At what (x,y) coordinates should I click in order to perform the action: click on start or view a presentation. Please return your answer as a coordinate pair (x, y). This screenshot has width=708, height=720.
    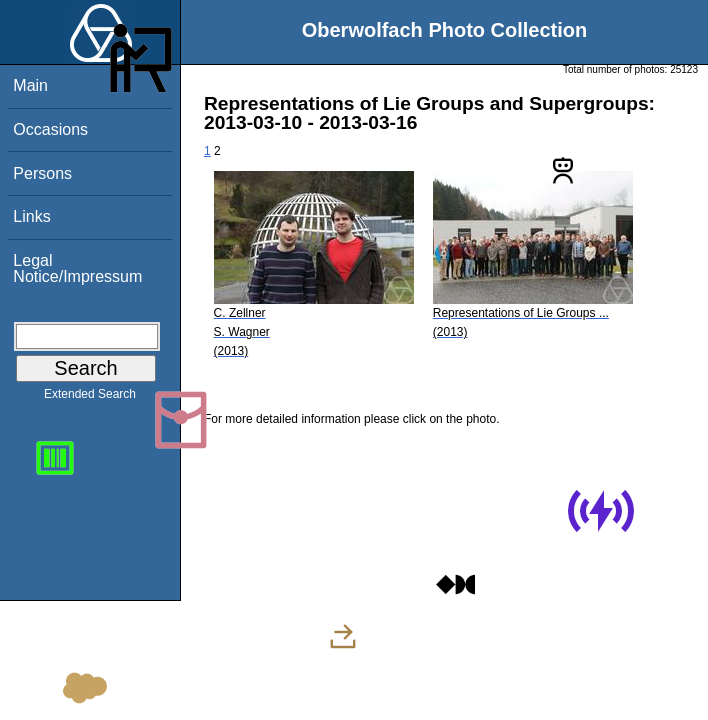
    Looking at the image, I should click on (141, 58).